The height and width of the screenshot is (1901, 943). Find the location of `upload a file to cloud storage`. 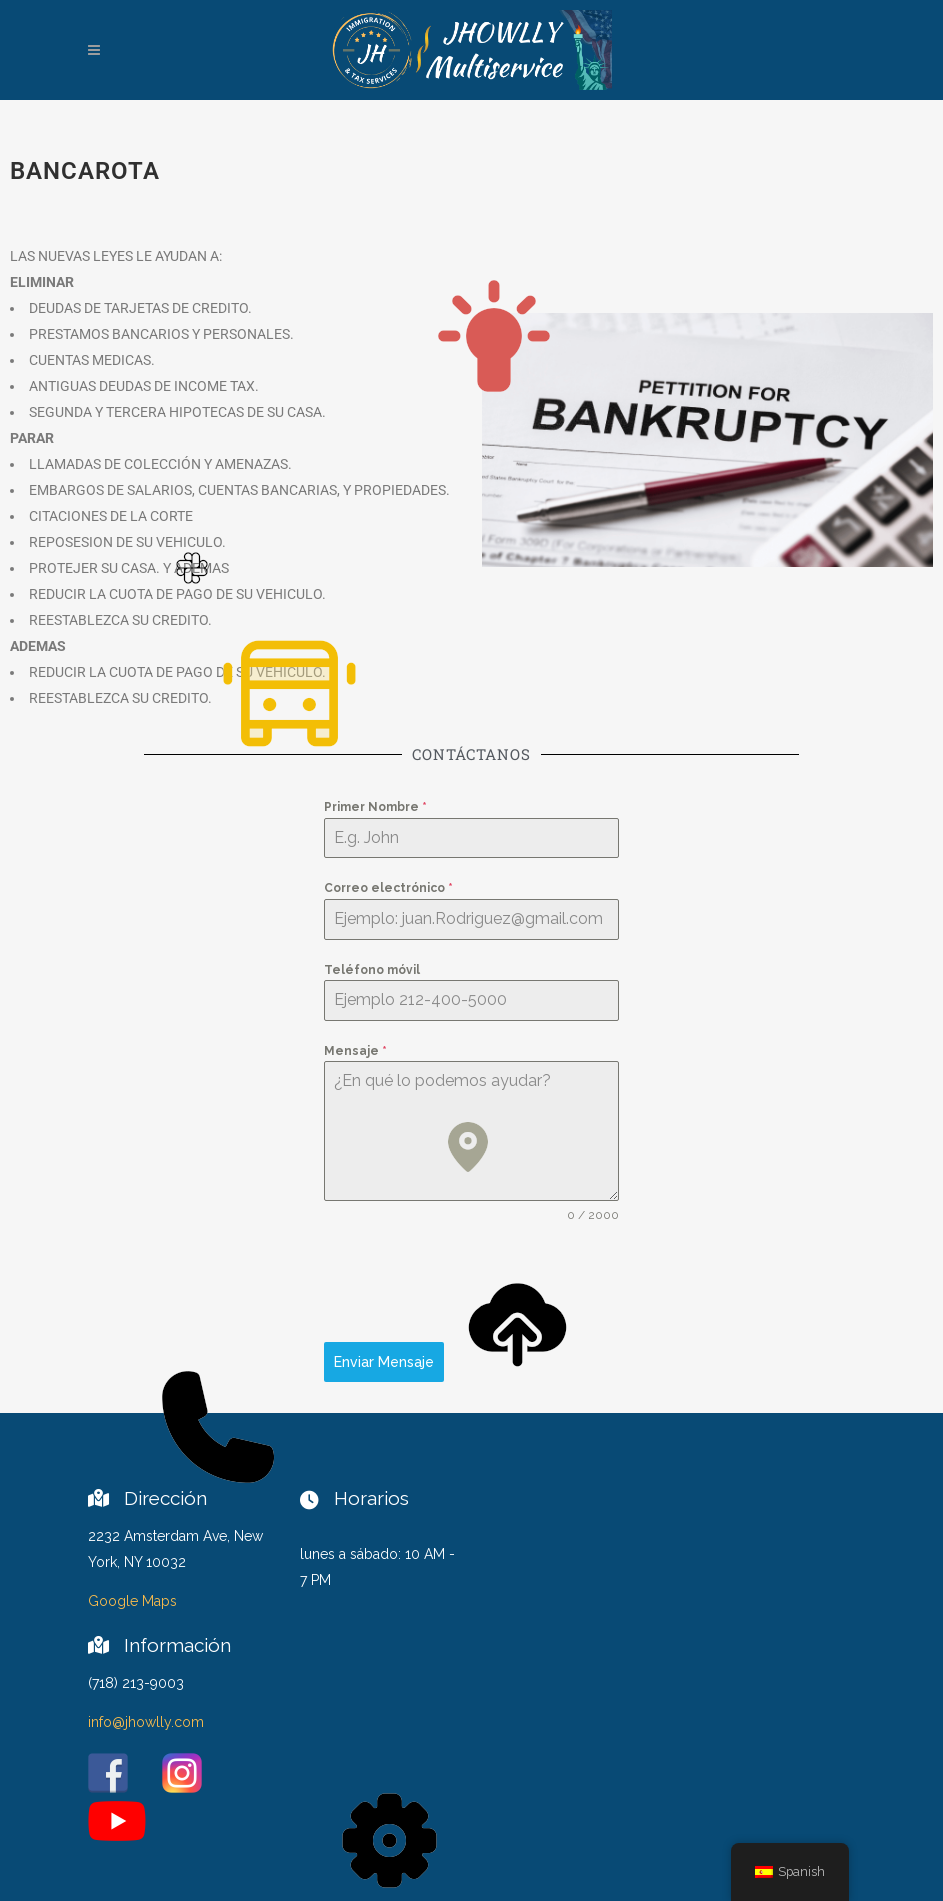

upload a file to cloud storage is located at coordinates (517, 1322).